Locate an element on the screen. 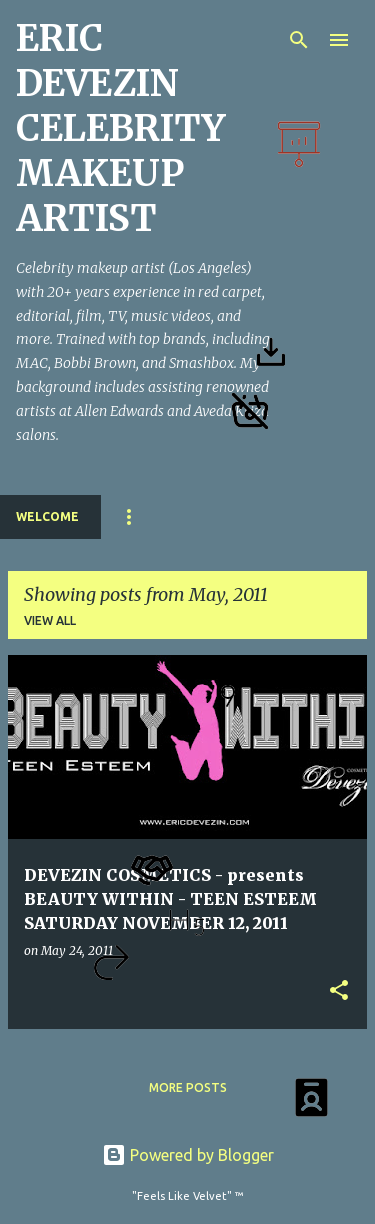  view your identification or profile badge is located at coordinates (311, 1097).